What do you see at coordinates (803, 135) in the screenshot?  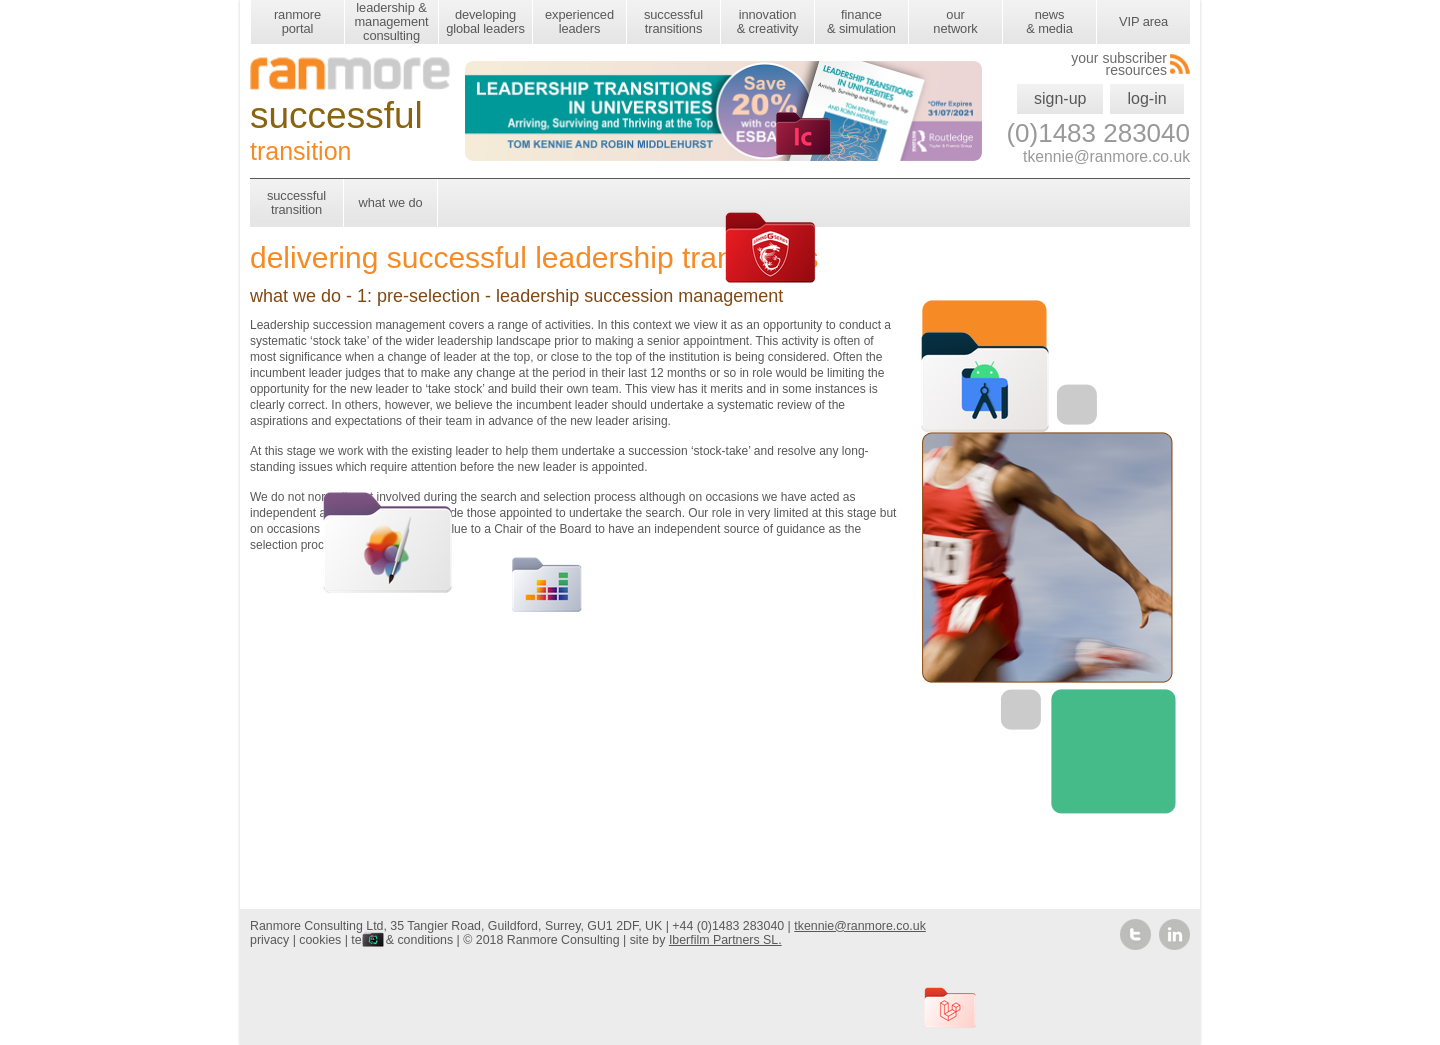 I see `folder containing adobe incopy files` at bounding box center [803, 135].